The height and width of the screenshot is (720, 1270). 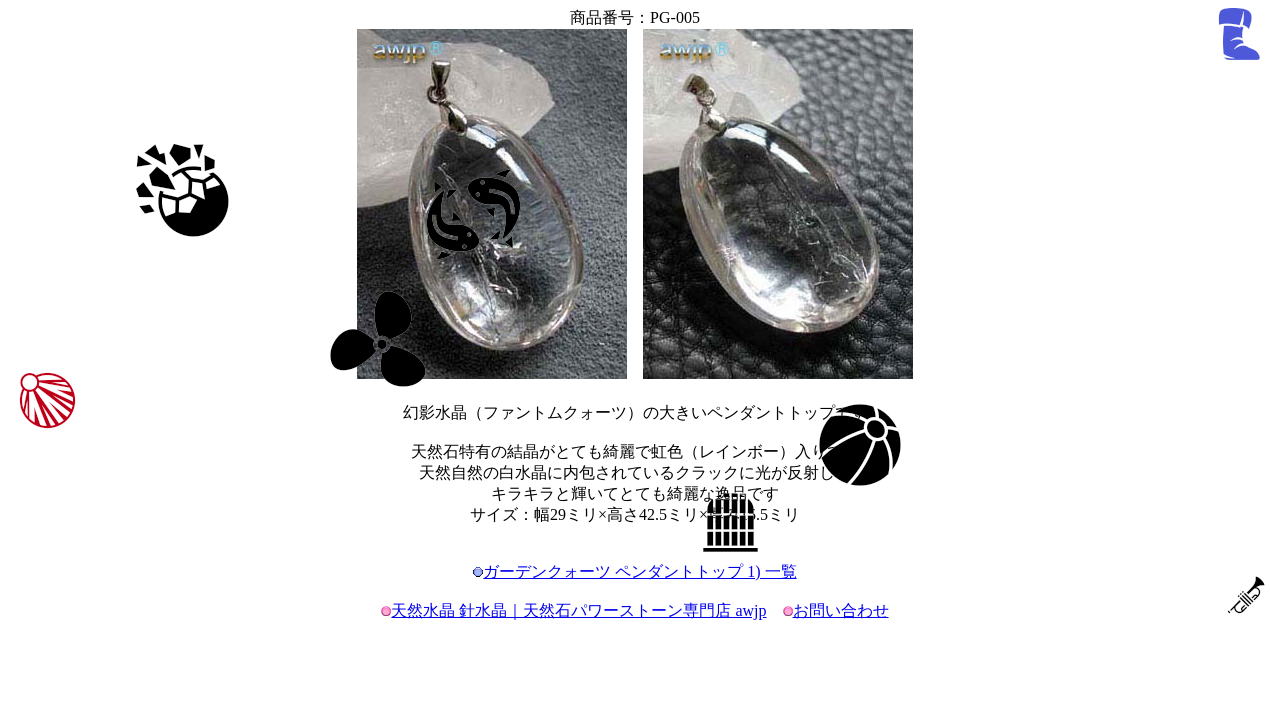 I want to click on extract resources or energy in a game, so click(x=47, y=400).